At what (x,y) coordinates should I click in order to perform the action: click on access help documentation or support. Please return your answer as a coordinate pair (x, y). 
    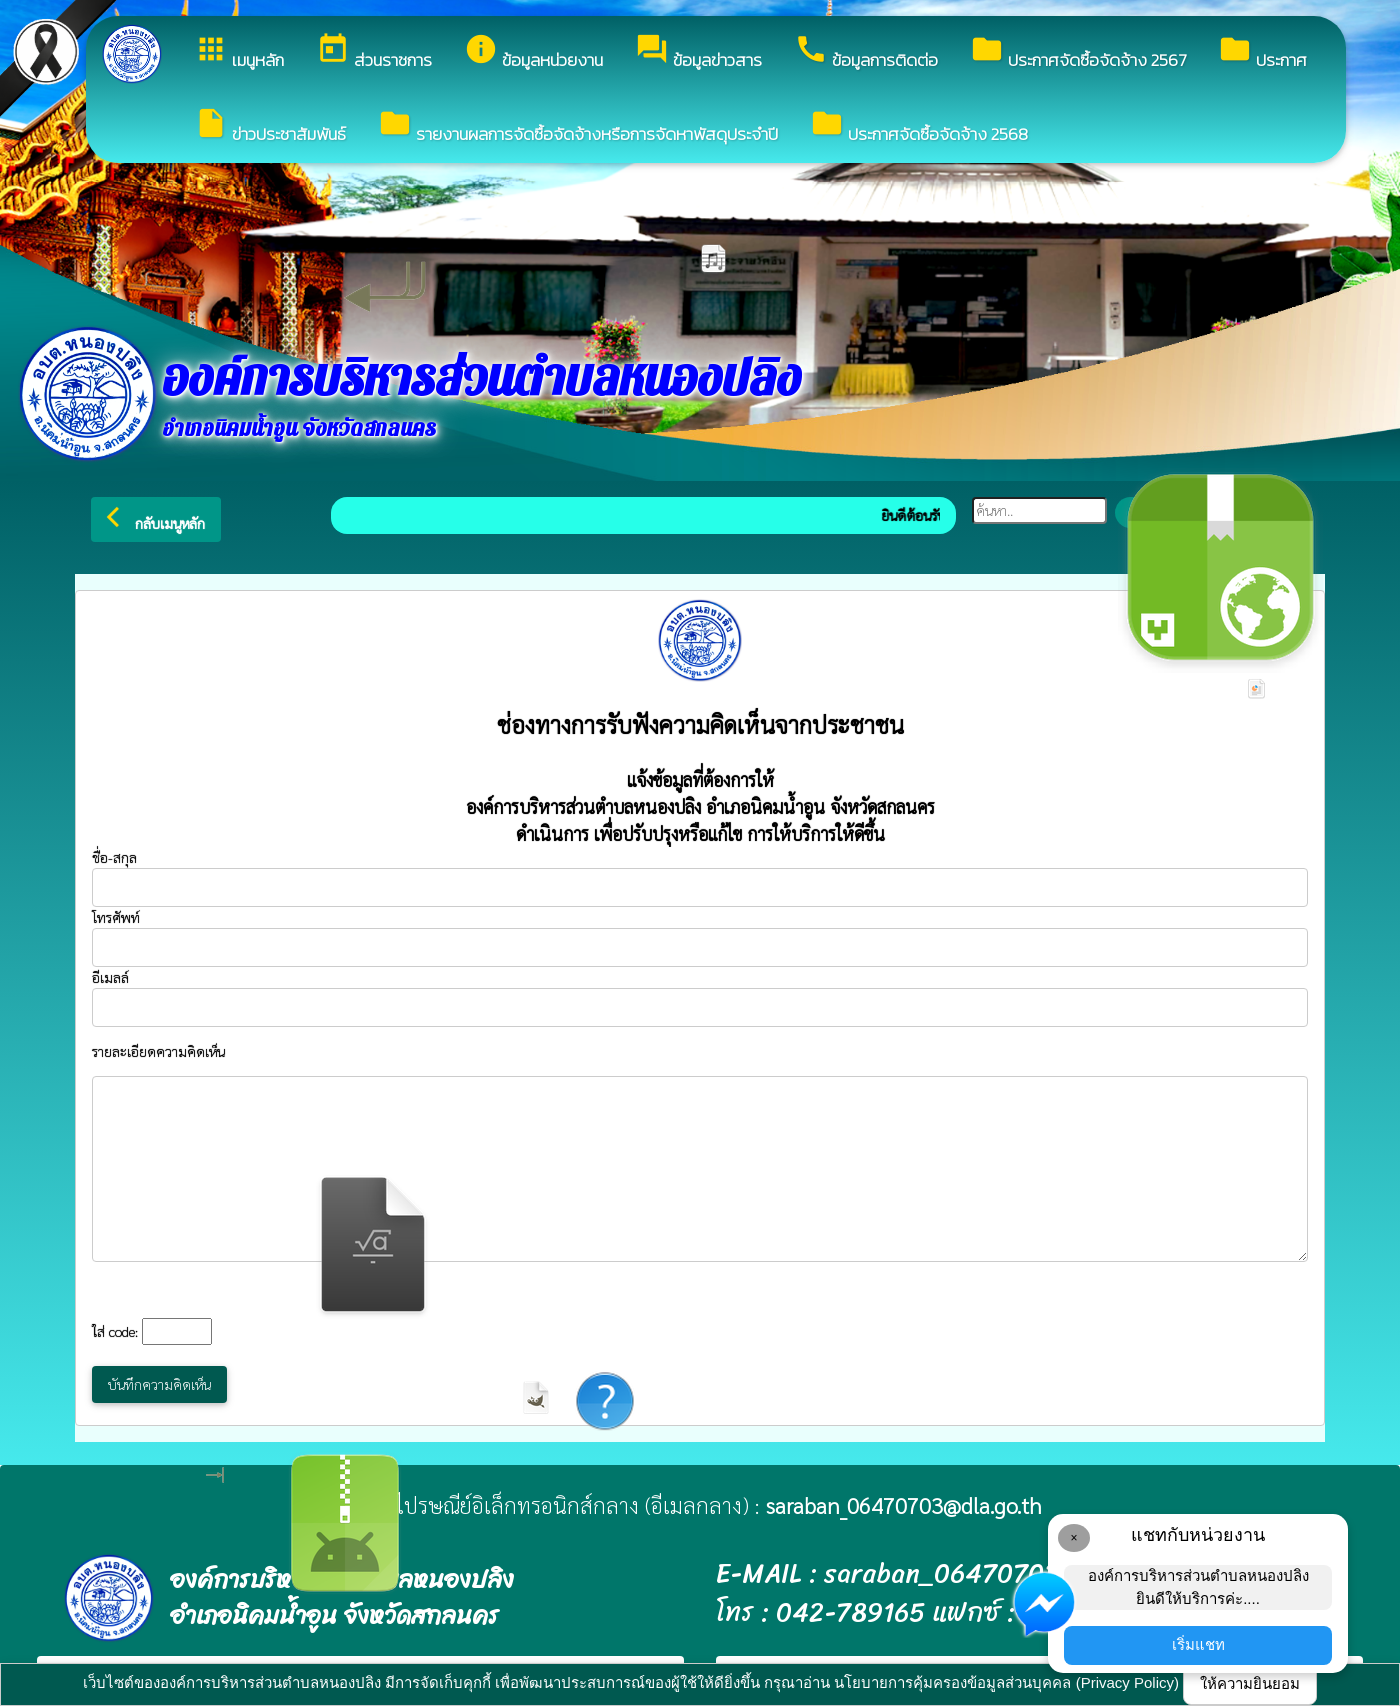
    Looking at the image, I should click on (605, 1401).